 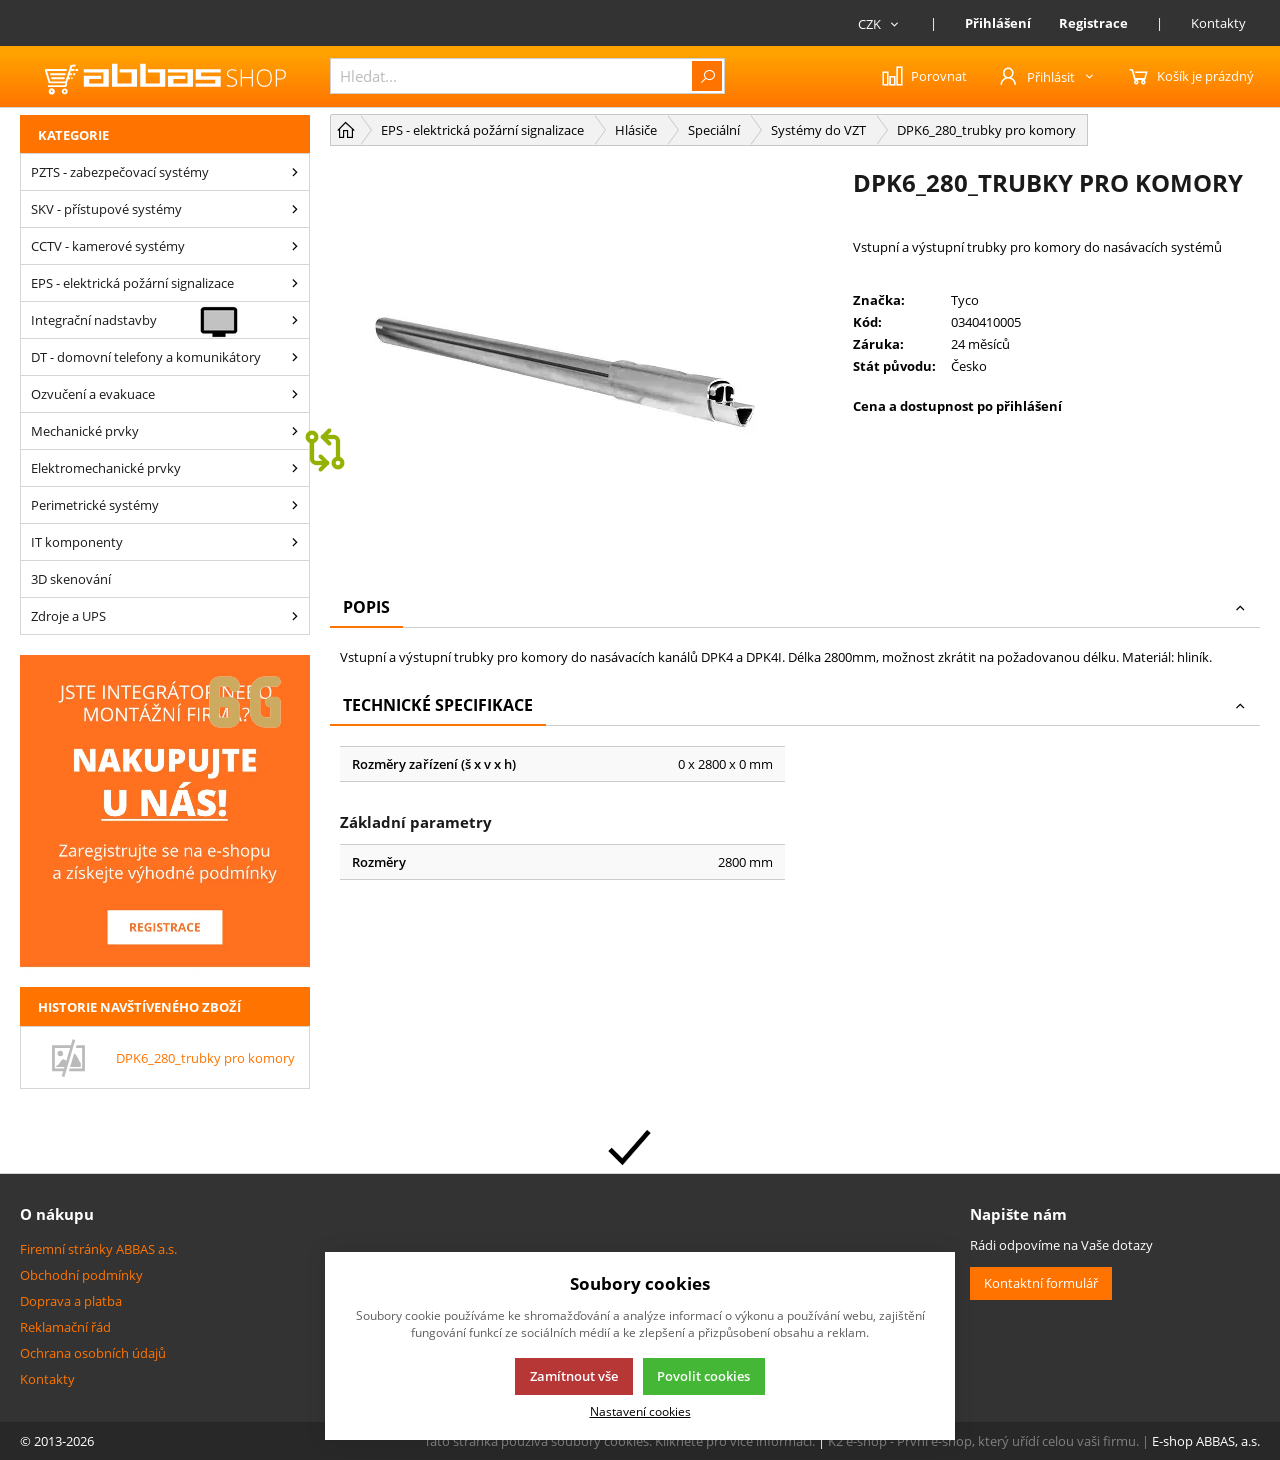 What do you see at coordinates (219, 322) in the screenshot?
I see `access personal video content` at bounding box center [219, 322].